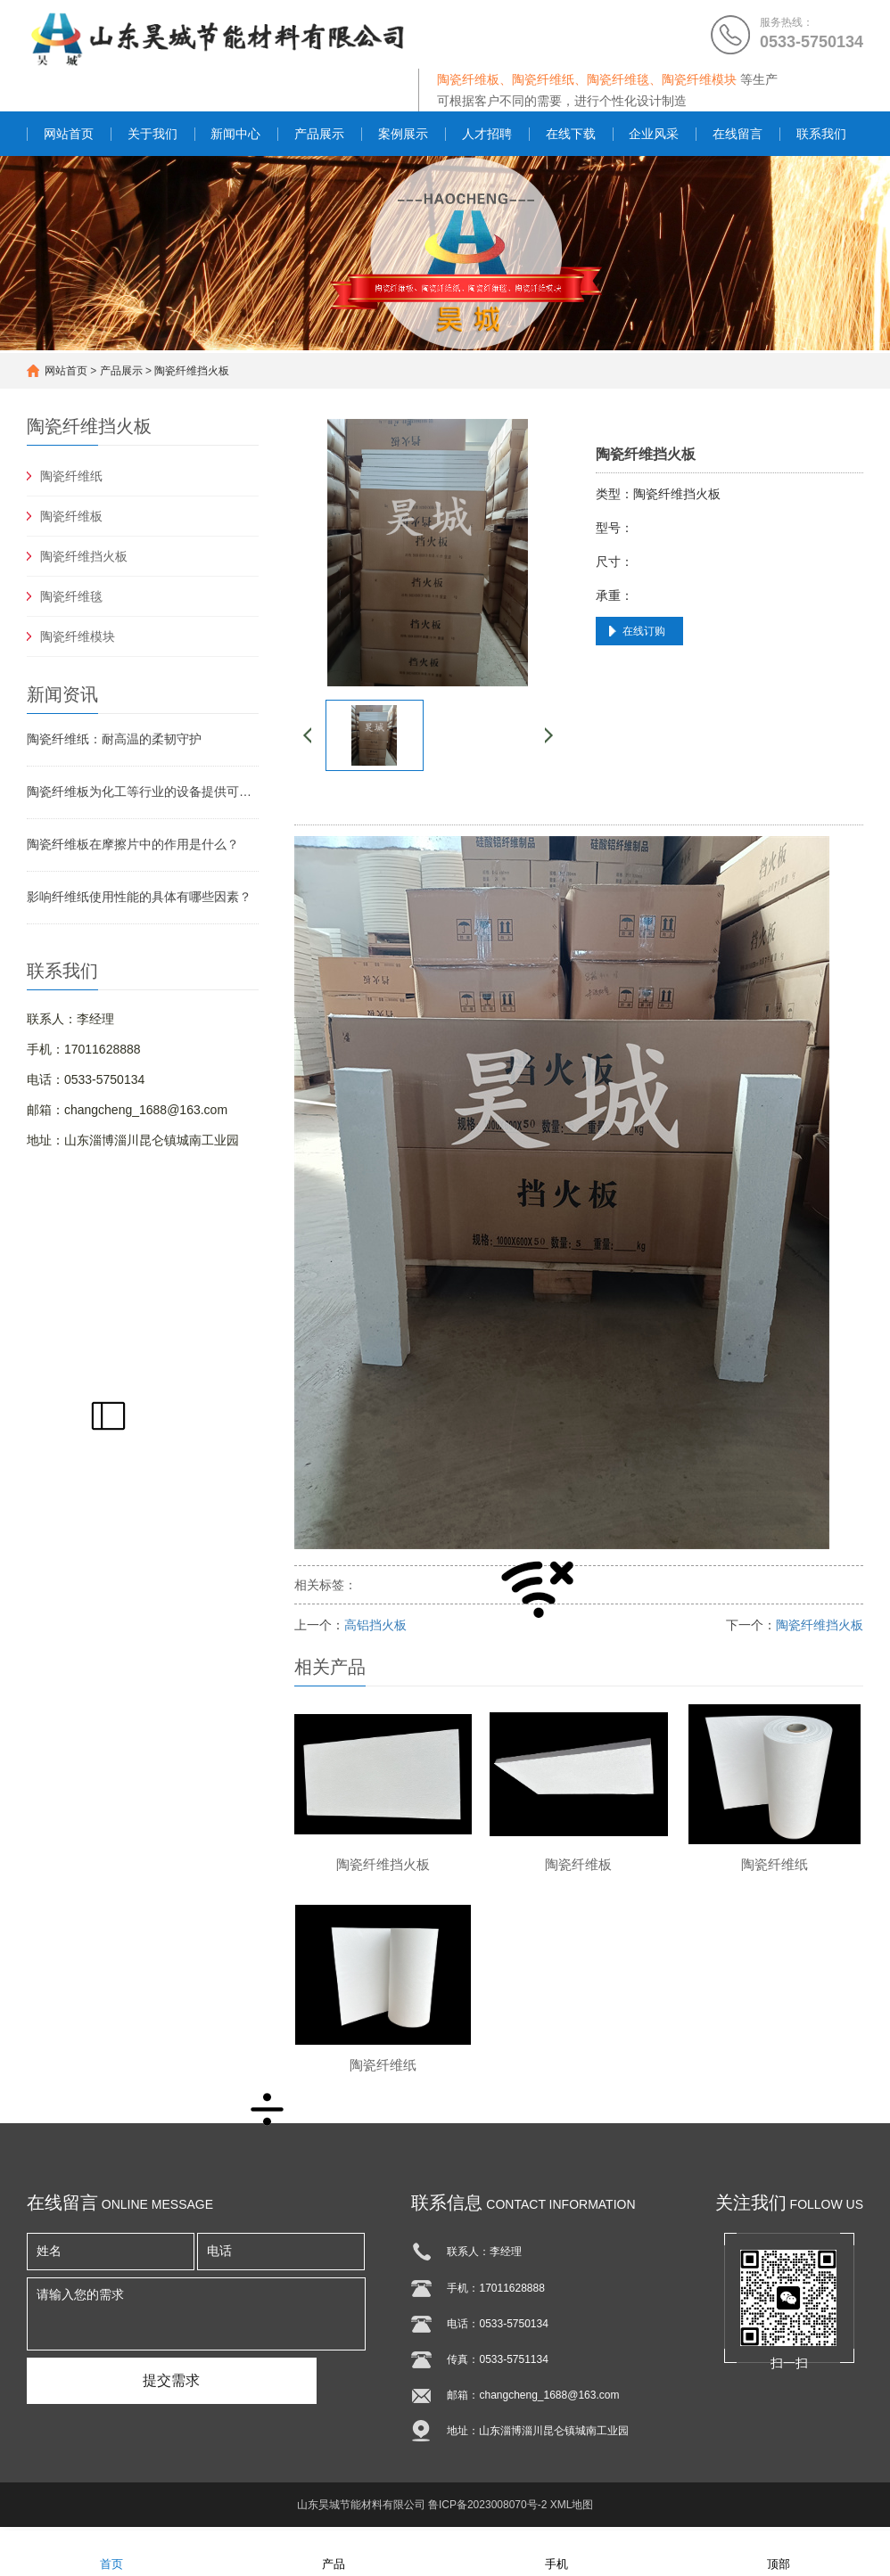 Image resolution: width=890 pixels, height=2576 pixels. I want to click on perform division calculation, so click(267, 2109).